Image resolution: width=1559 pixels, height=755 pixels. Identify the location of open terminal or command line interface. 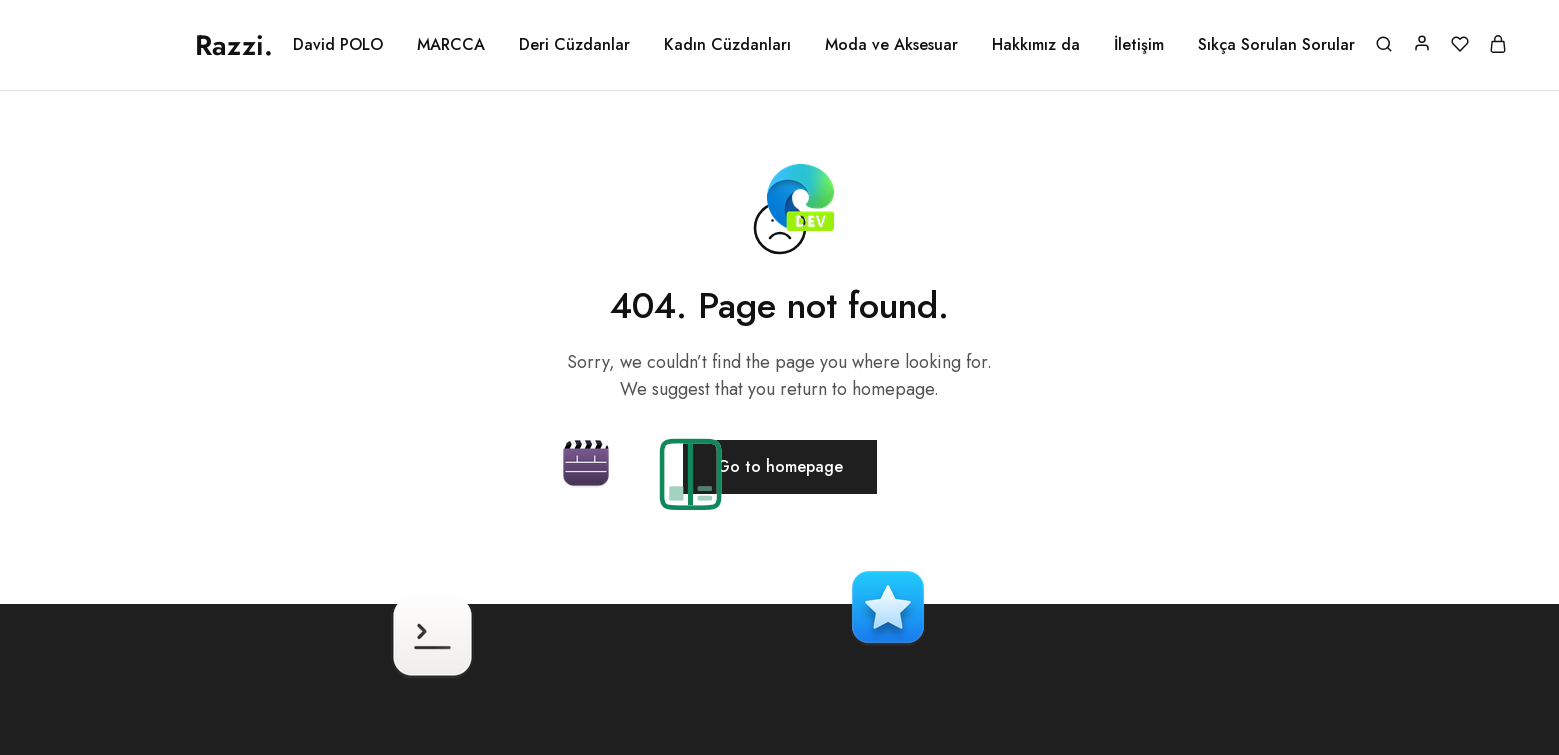
(432, 636).